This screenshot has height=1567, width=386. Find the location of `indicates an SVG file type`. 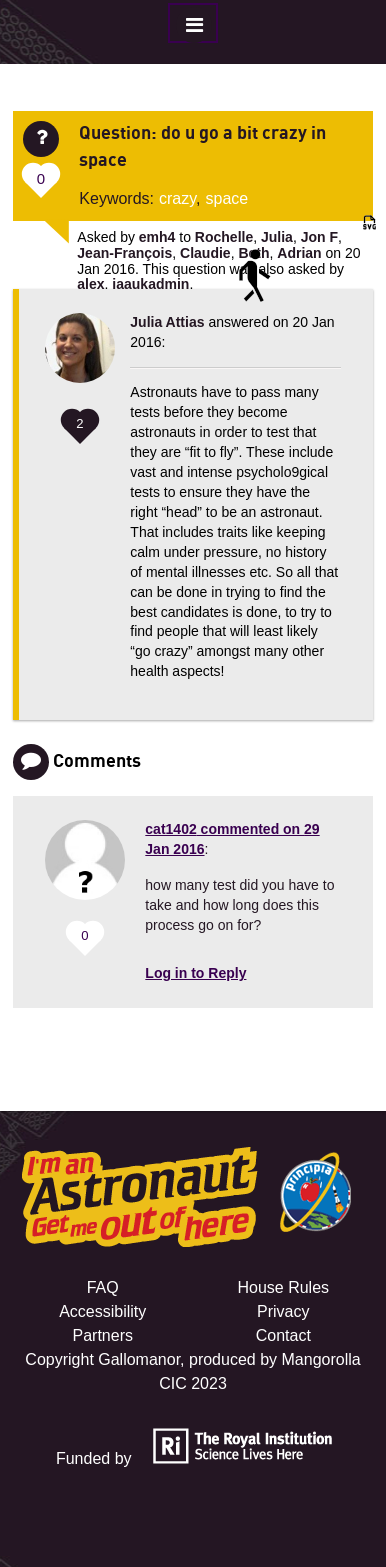

indicates an SVG file type is located at coordinates (369, 222).